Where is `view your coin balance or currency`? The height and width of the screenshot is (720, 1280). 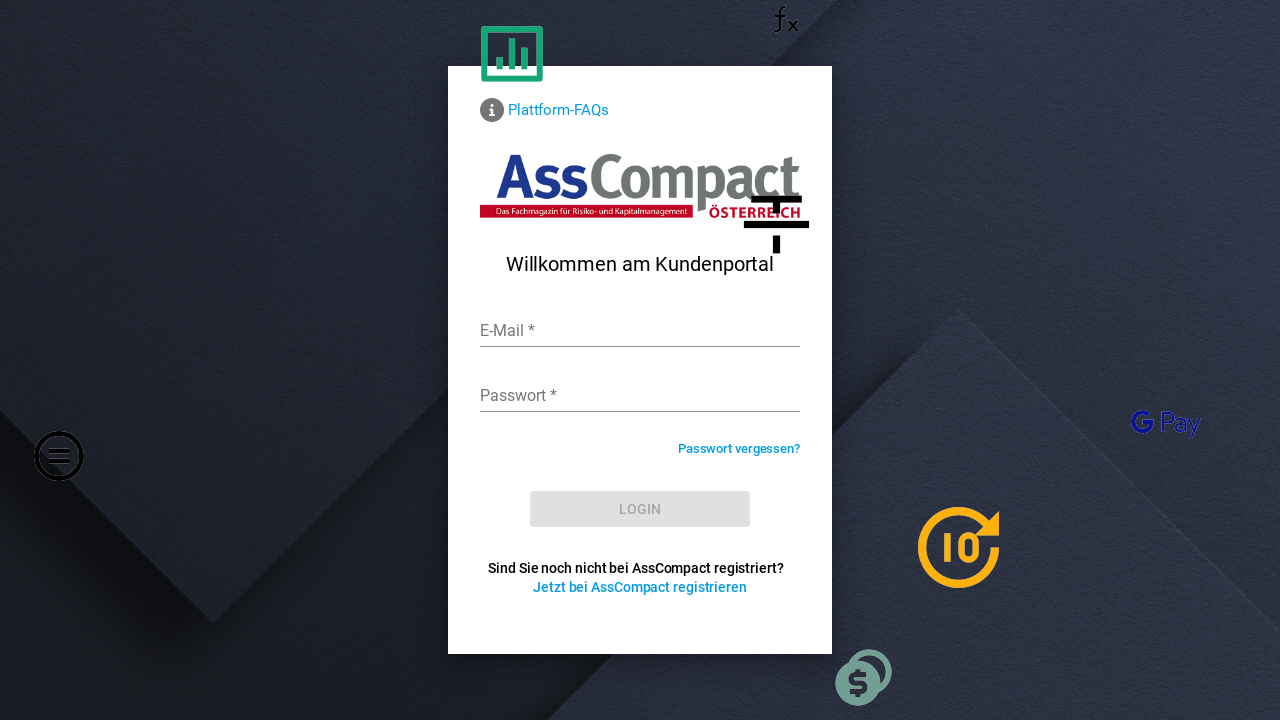
view your coin balance or currency is located at coordinates (863, 677).